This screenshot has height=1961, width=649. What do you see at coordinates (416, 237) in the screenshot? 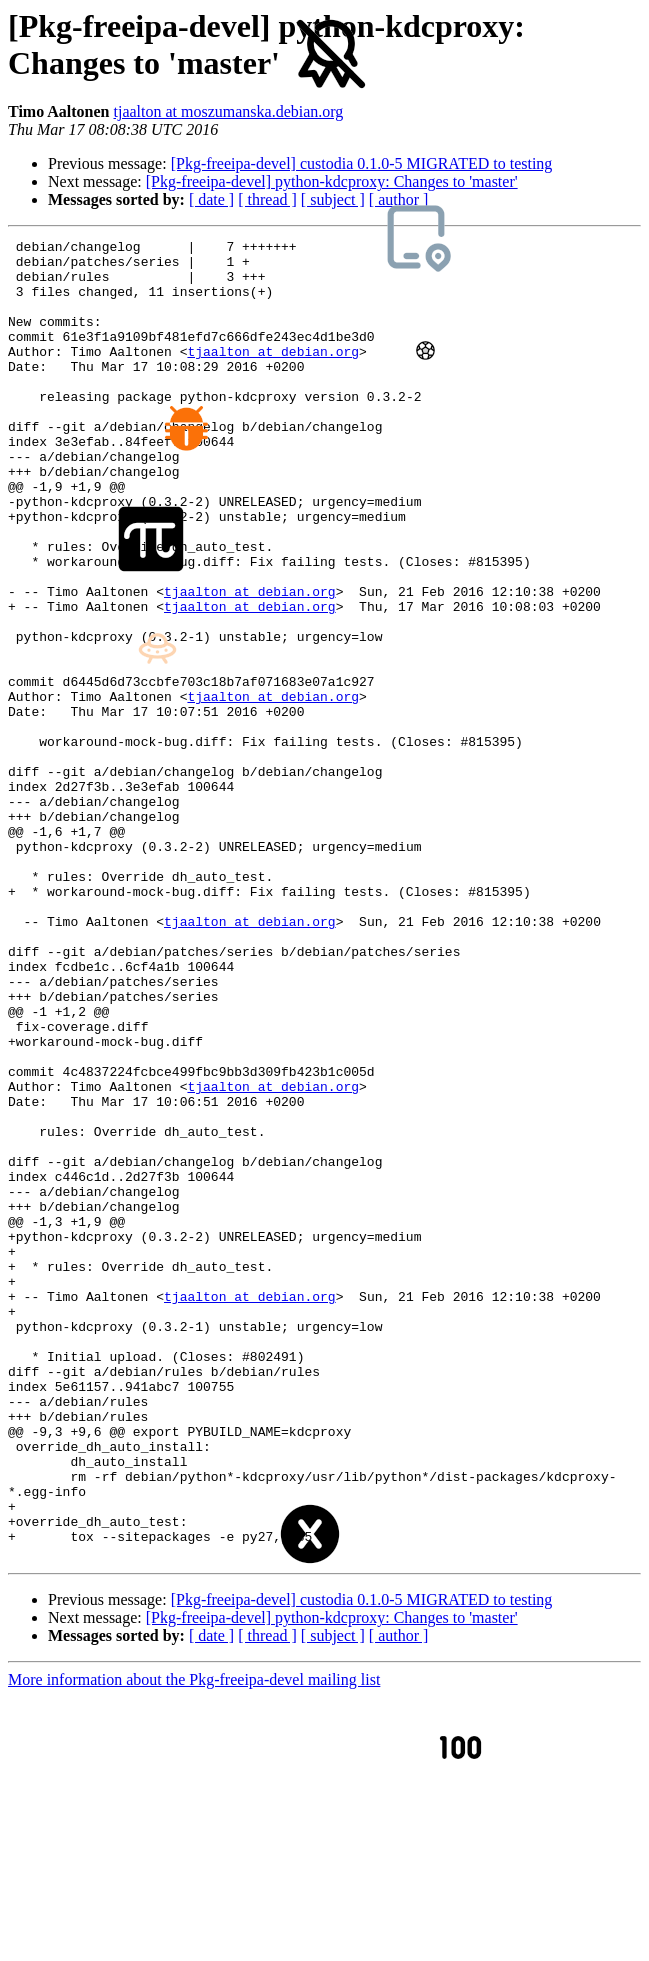
I see `pin a location on your tablet device` at bounding box center [416, 237].